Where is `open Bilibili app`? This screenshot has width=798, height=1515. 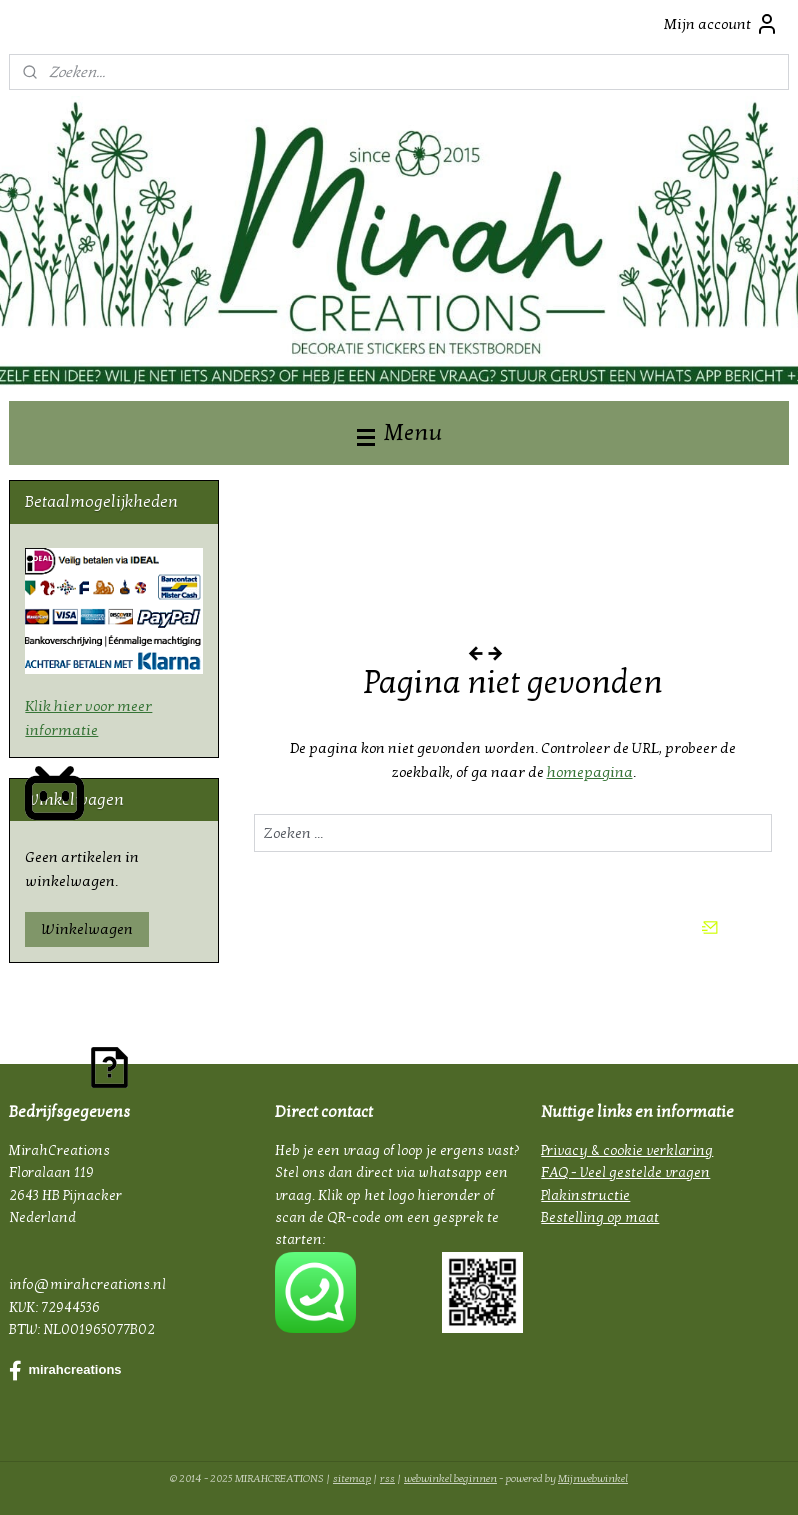
open Bilibili app is located at coordinates (54, 793).